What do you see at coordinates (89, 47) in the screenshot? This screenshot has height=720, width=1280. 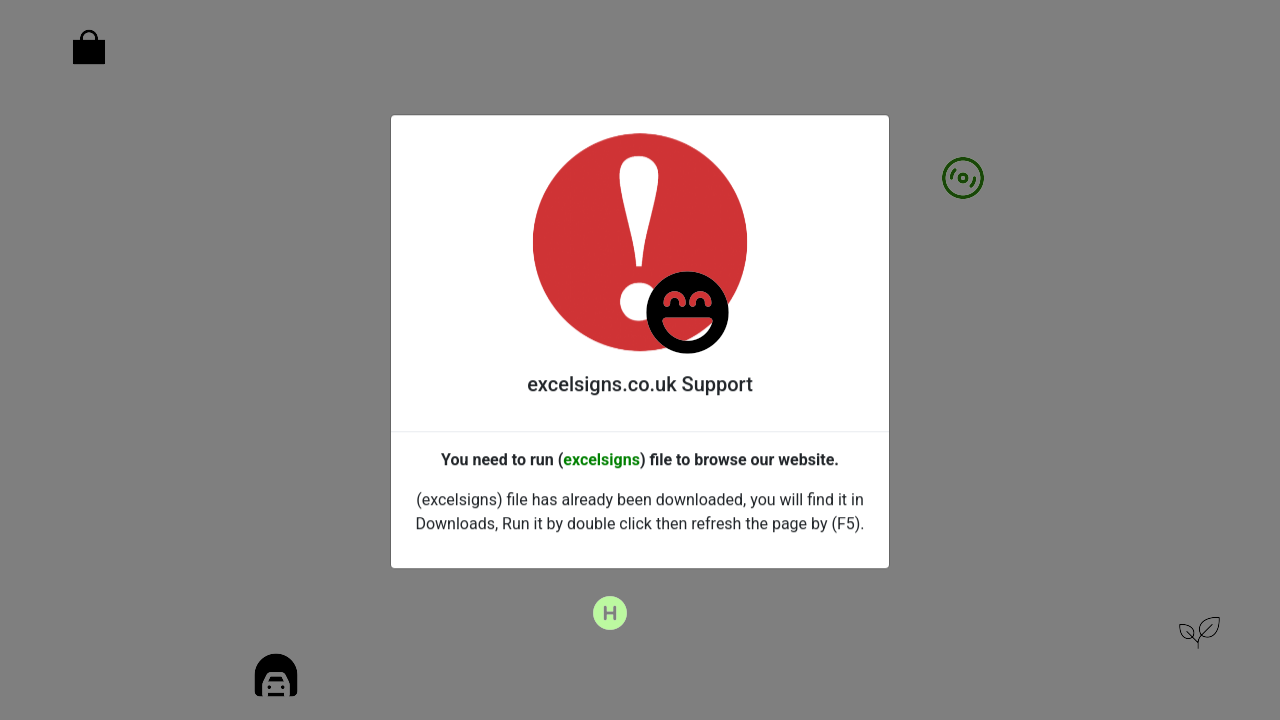 I see `view your shopping bag` at bounding box center [89, 47].